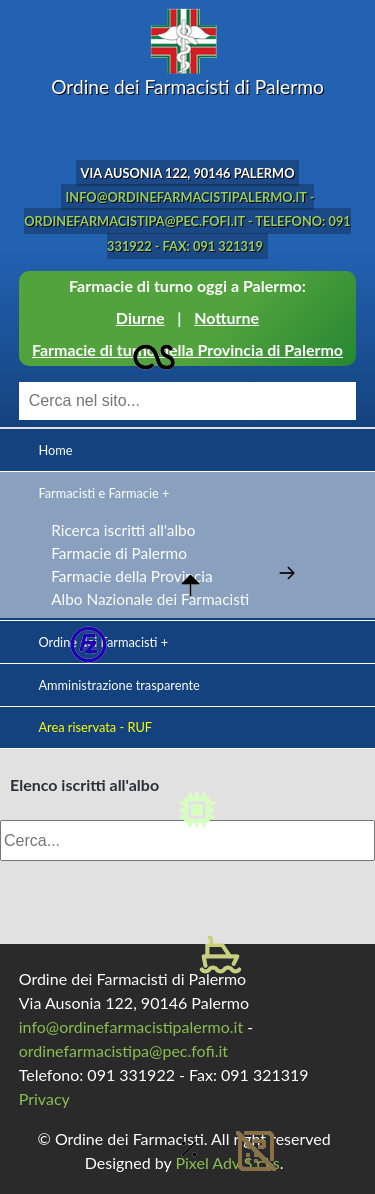 The image size is (375, 1194). Describe the element at coordinates (256, 1151) in the screenshot. I see `calculator function disabled` at that location.